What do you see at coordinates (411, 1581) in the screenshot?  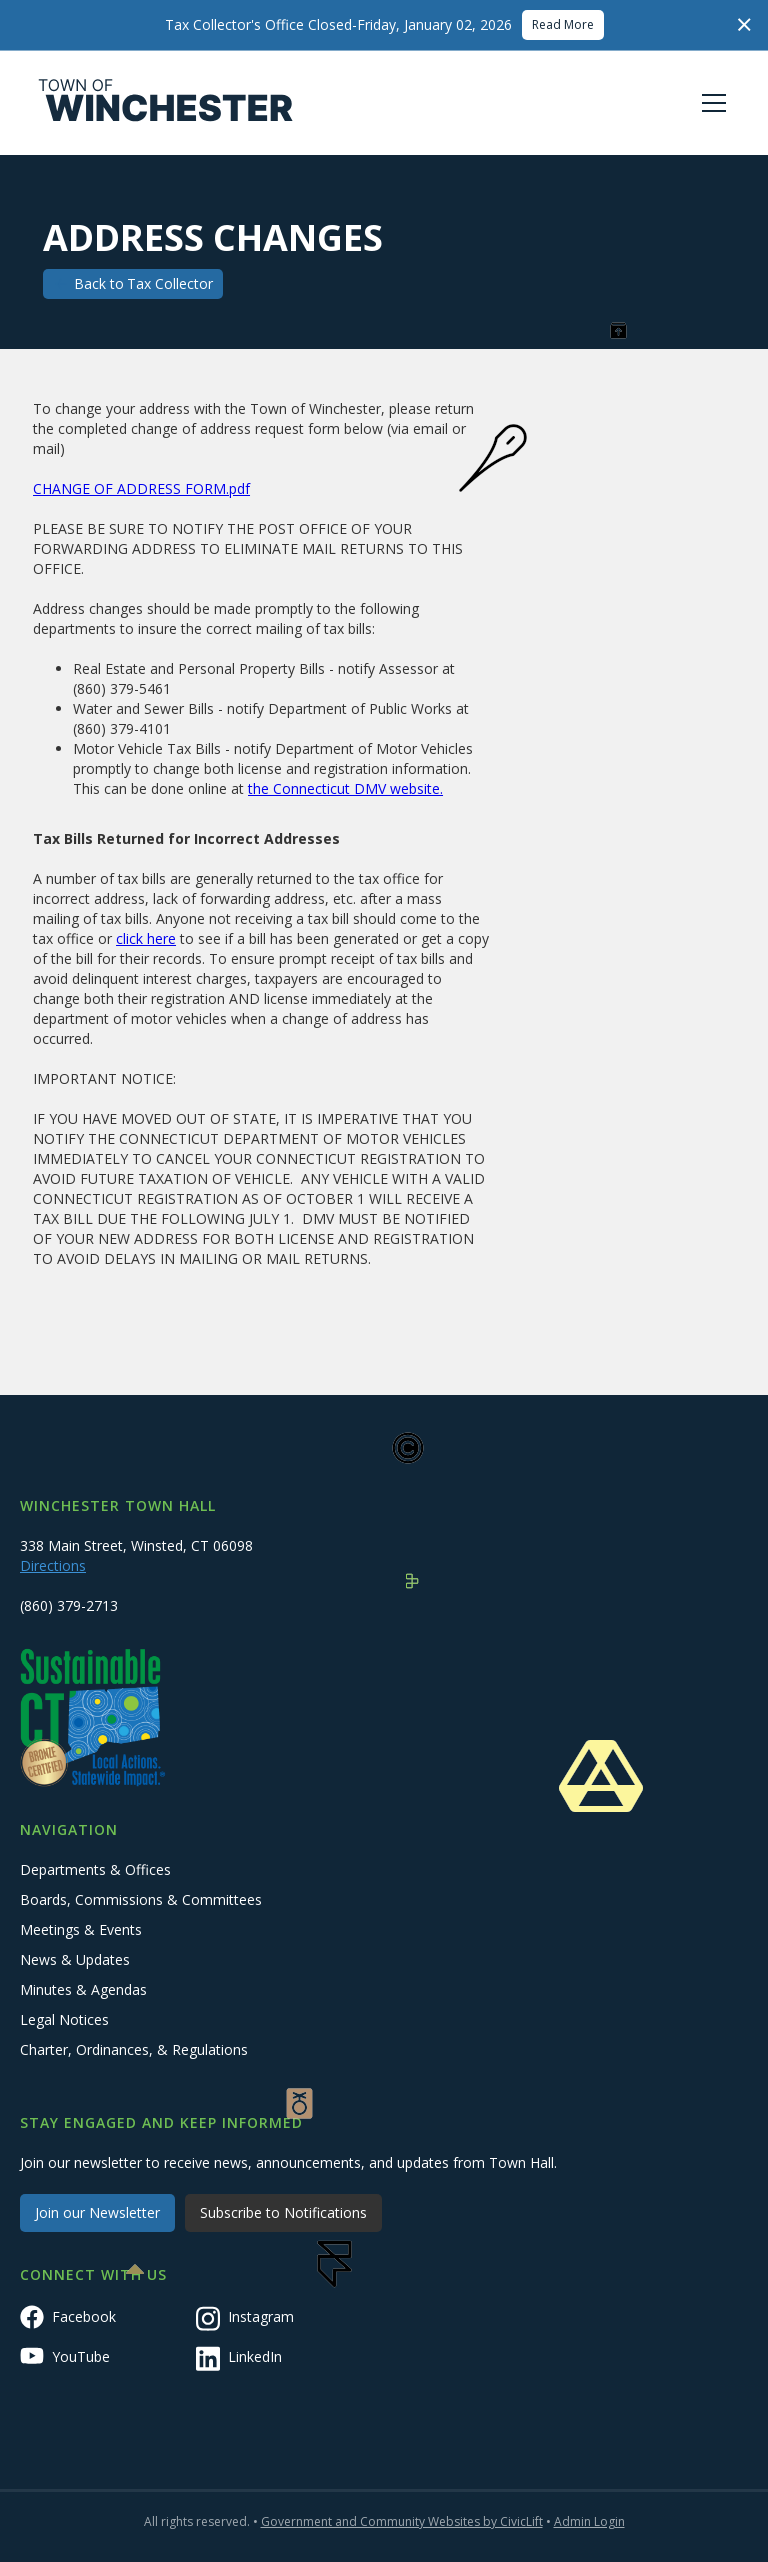 I see `open Replit coding environment` at bounding box center [411, 1581].